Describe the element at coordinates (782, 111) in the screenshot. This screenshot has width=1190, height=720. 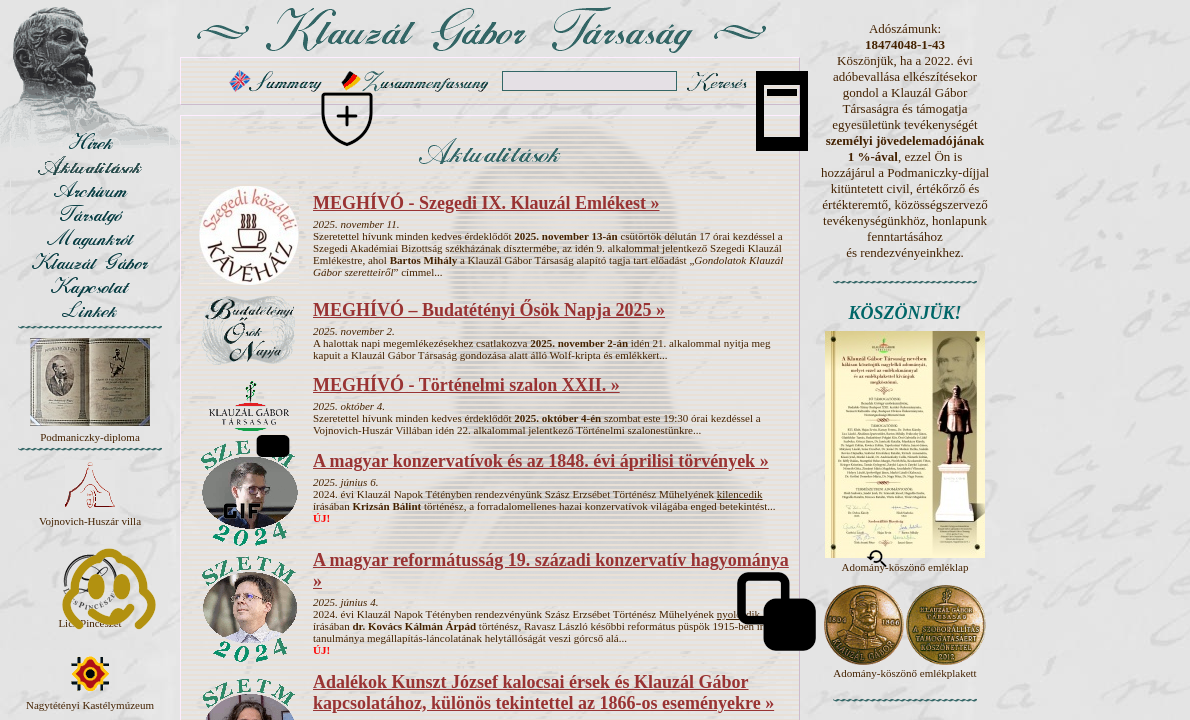
I see `manage mobile advertisement settings` at that location.